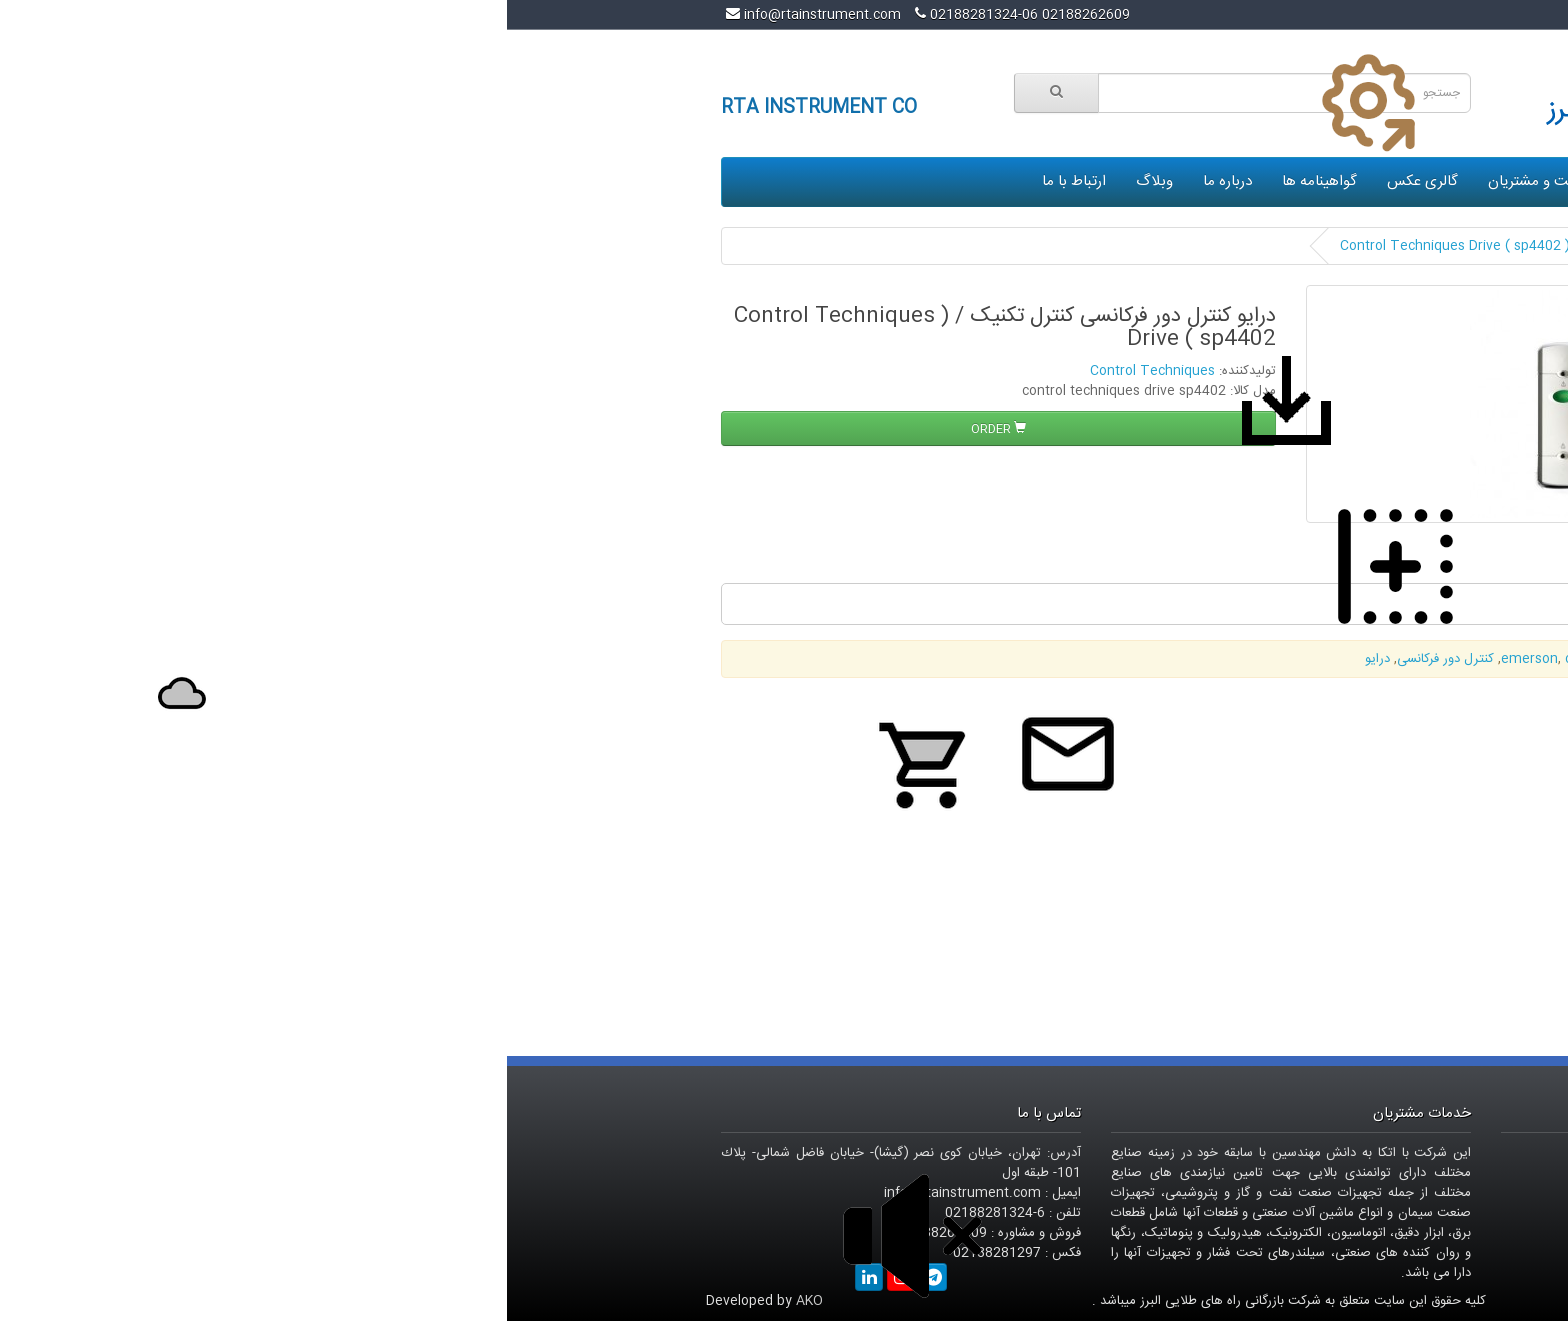  I want to click on cloud storage or sync status, so click(182, 693).